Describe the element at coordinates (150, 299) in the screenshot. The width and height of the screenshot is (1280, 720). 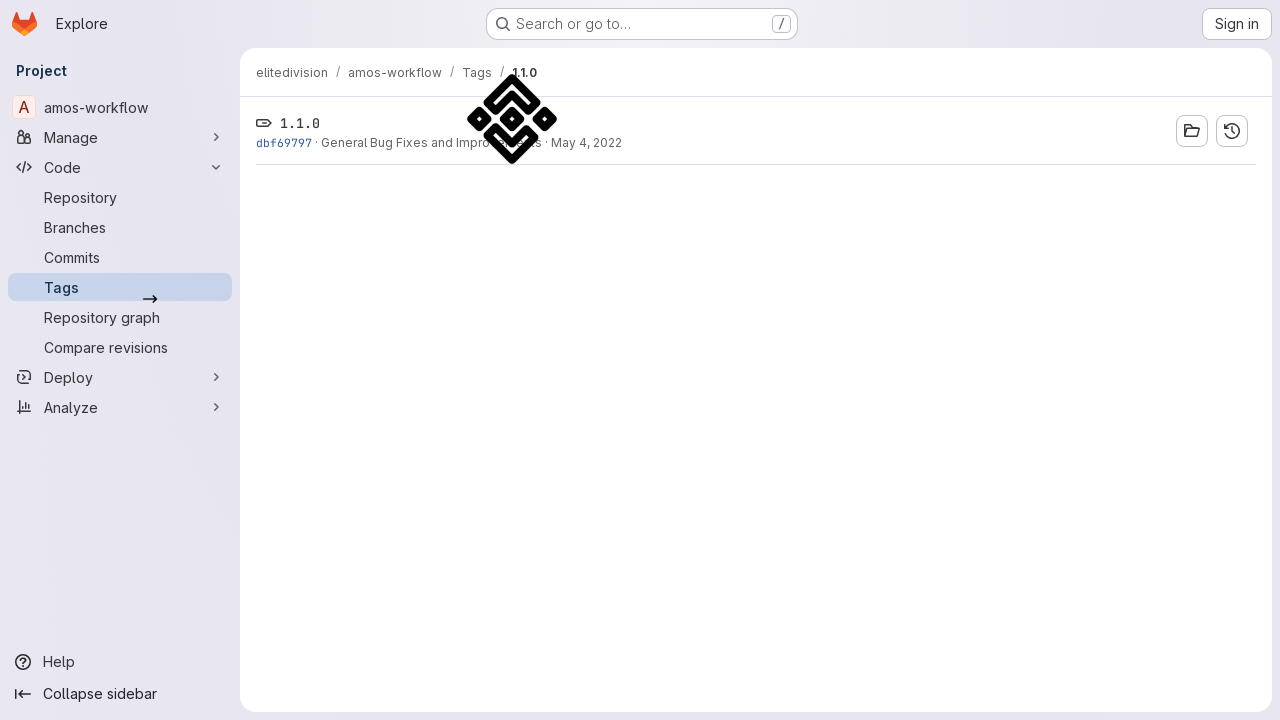
I see `continue to the next step` at that location.